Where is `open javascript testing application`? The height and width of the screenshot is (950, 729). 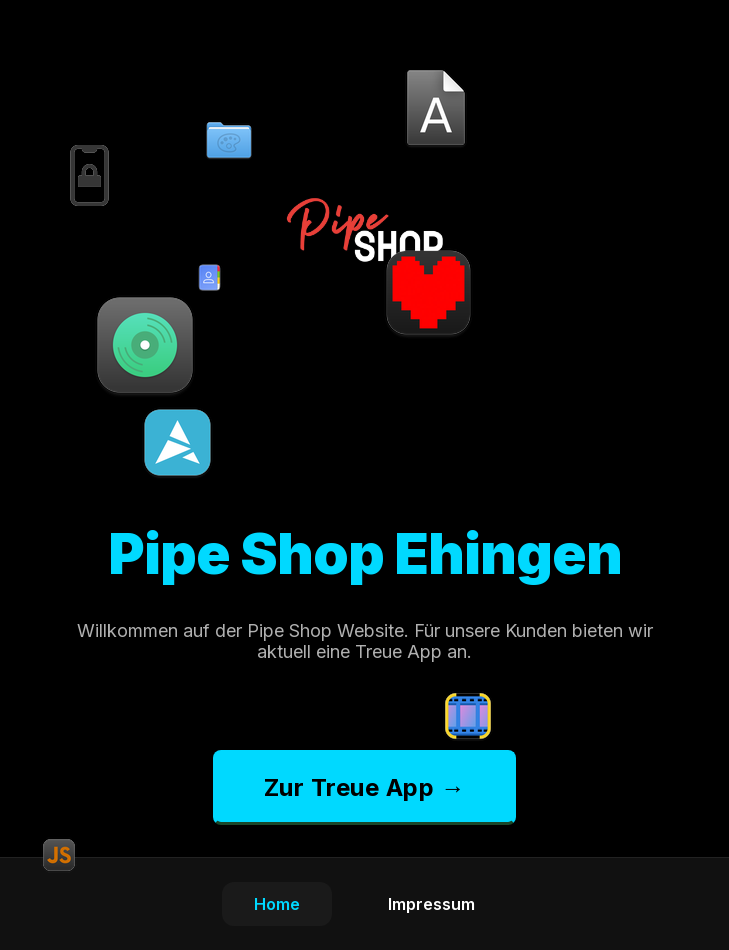 open javascript testing application is located at coordinates (59, 855).